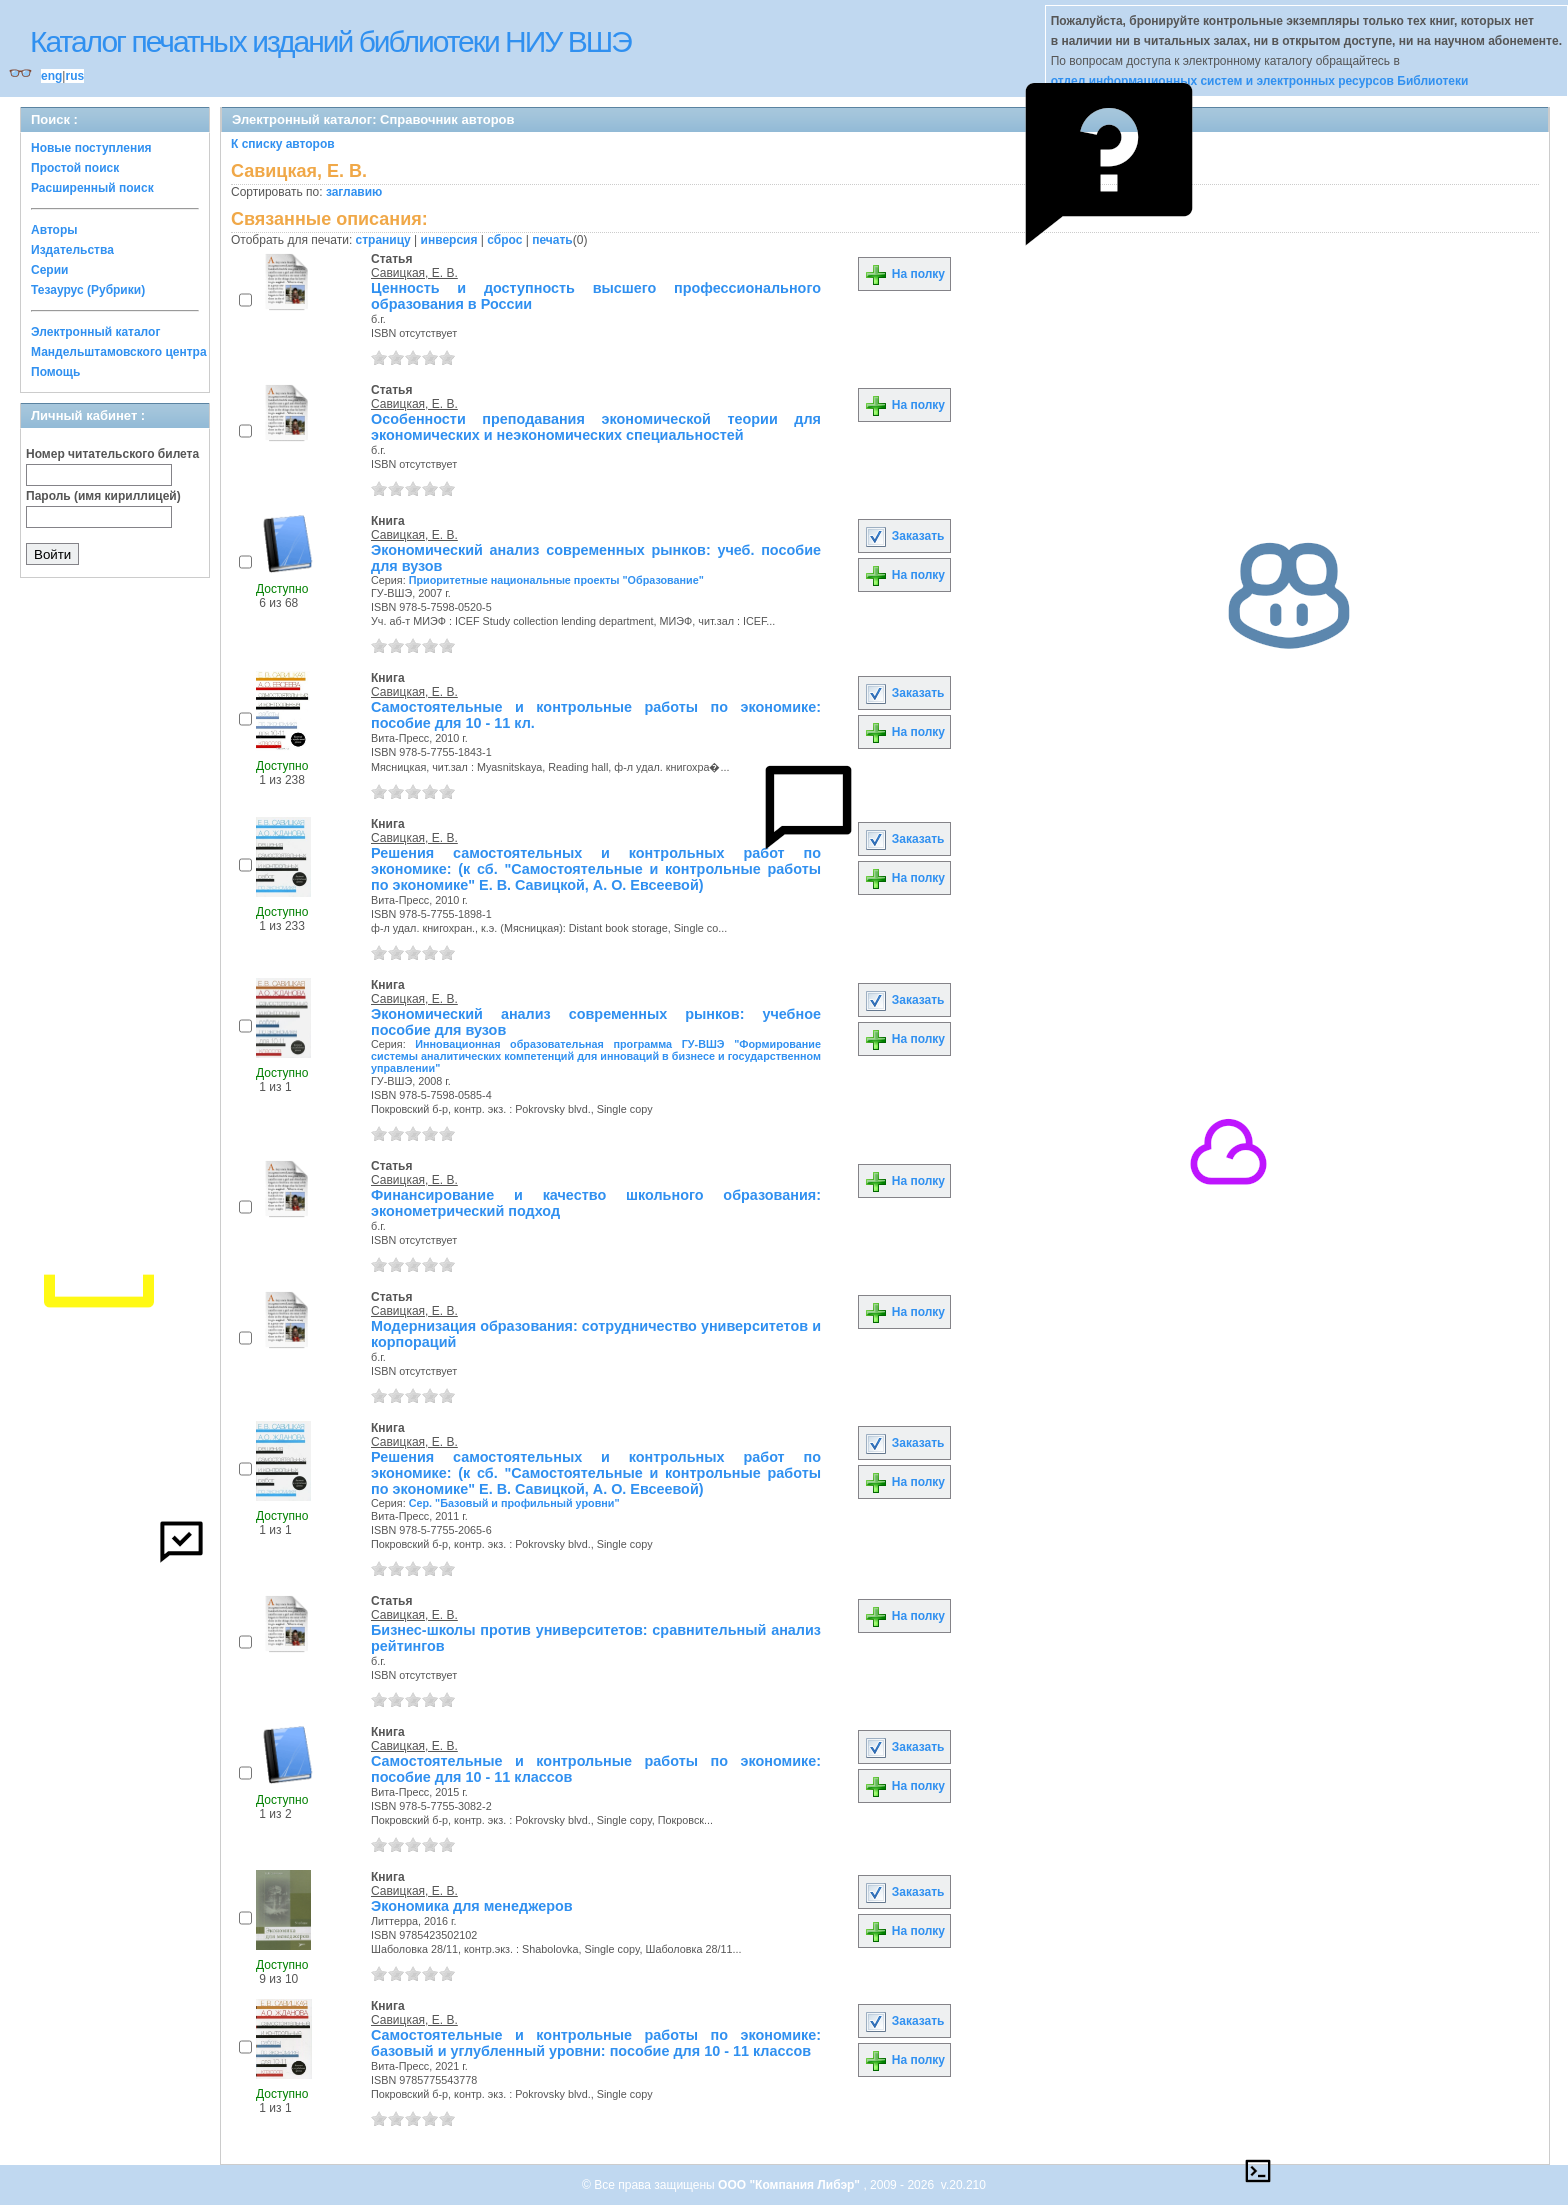 The height and width of the screenshot is (2205, 1568). I want to click on message sent successfully, so click(181, 1540).